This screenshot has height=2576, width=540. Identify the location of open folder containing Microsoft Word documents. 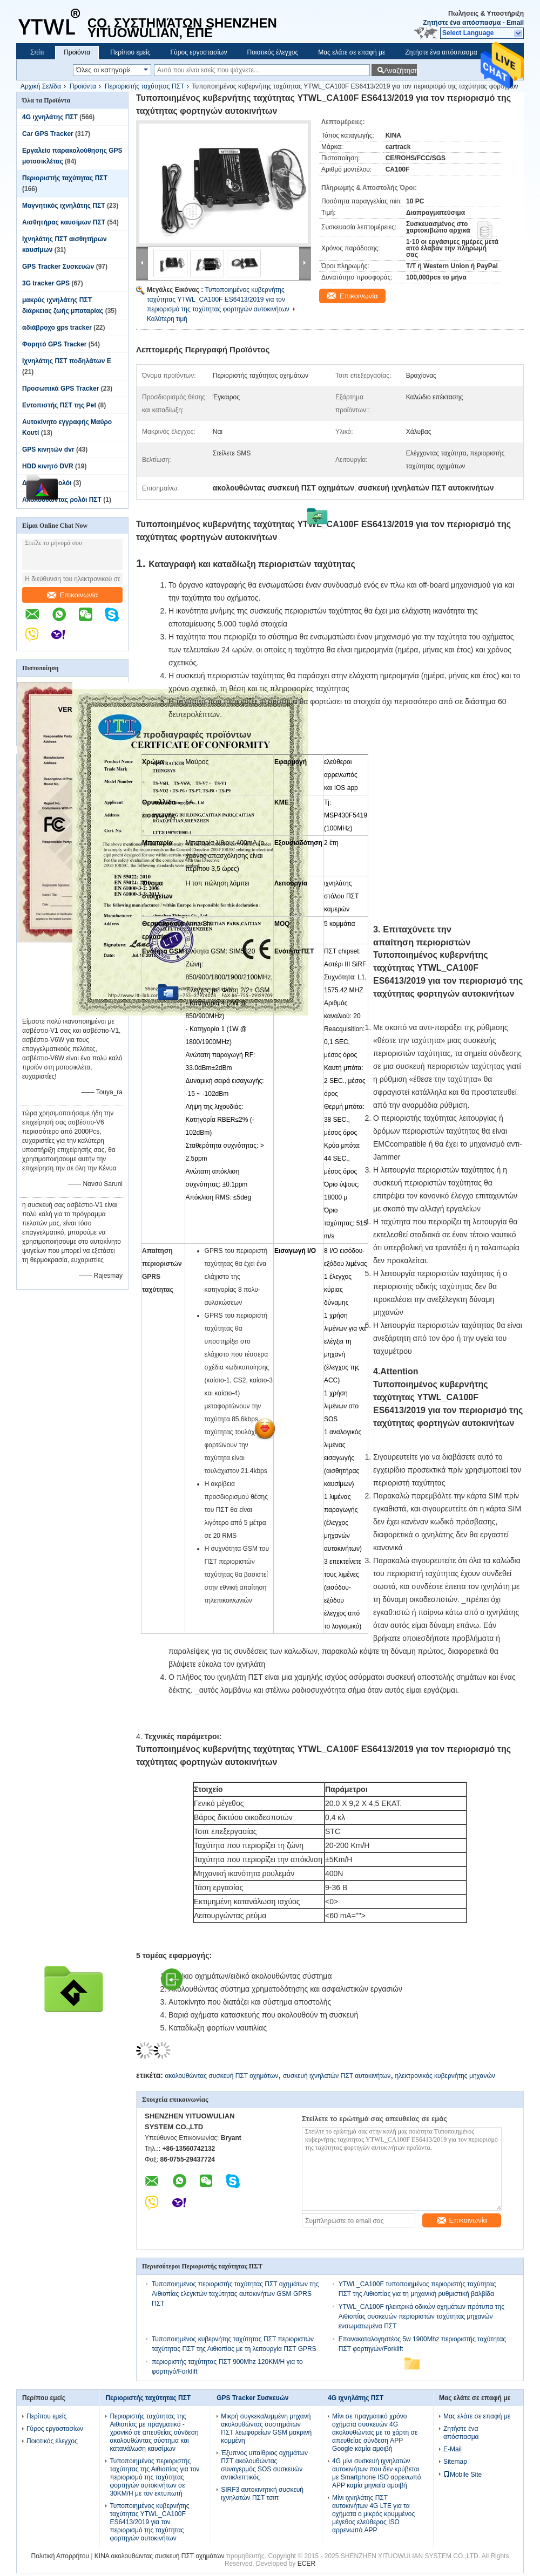
(168, 992).